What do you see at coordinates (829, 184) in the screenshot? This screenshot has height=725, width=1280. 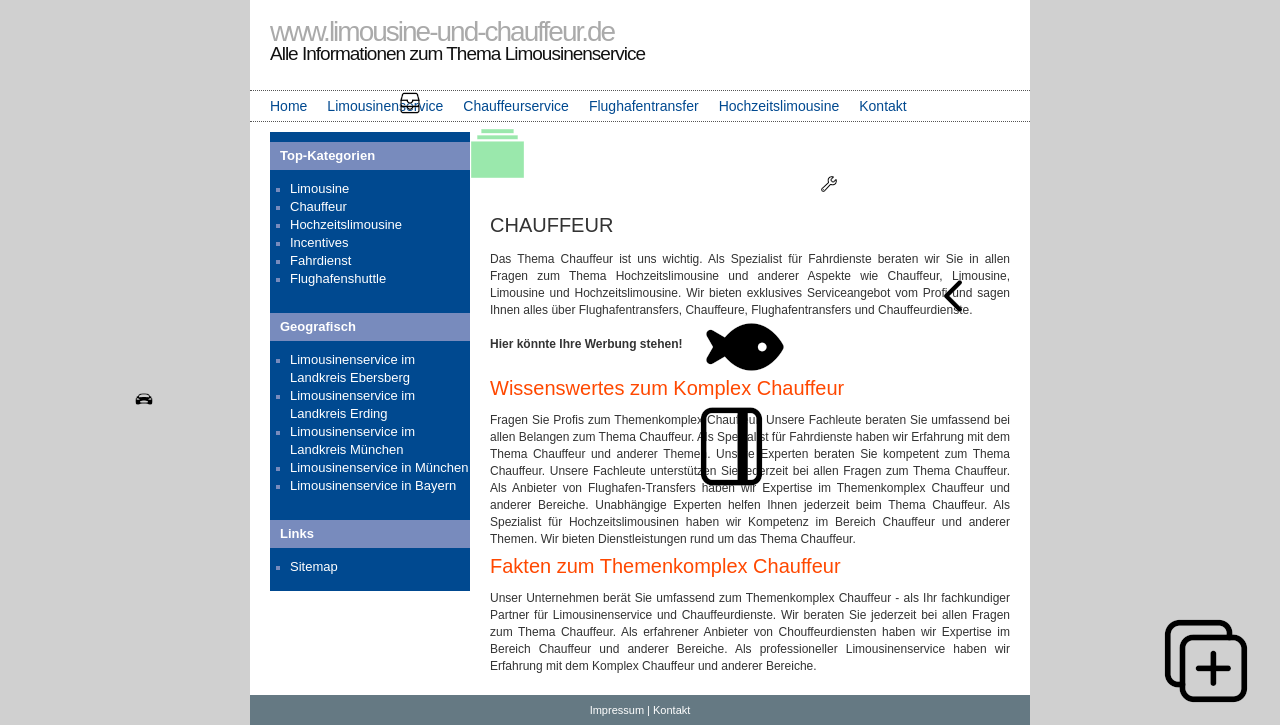 I see `access settings or configuration options` at bounding box center [829, 184].